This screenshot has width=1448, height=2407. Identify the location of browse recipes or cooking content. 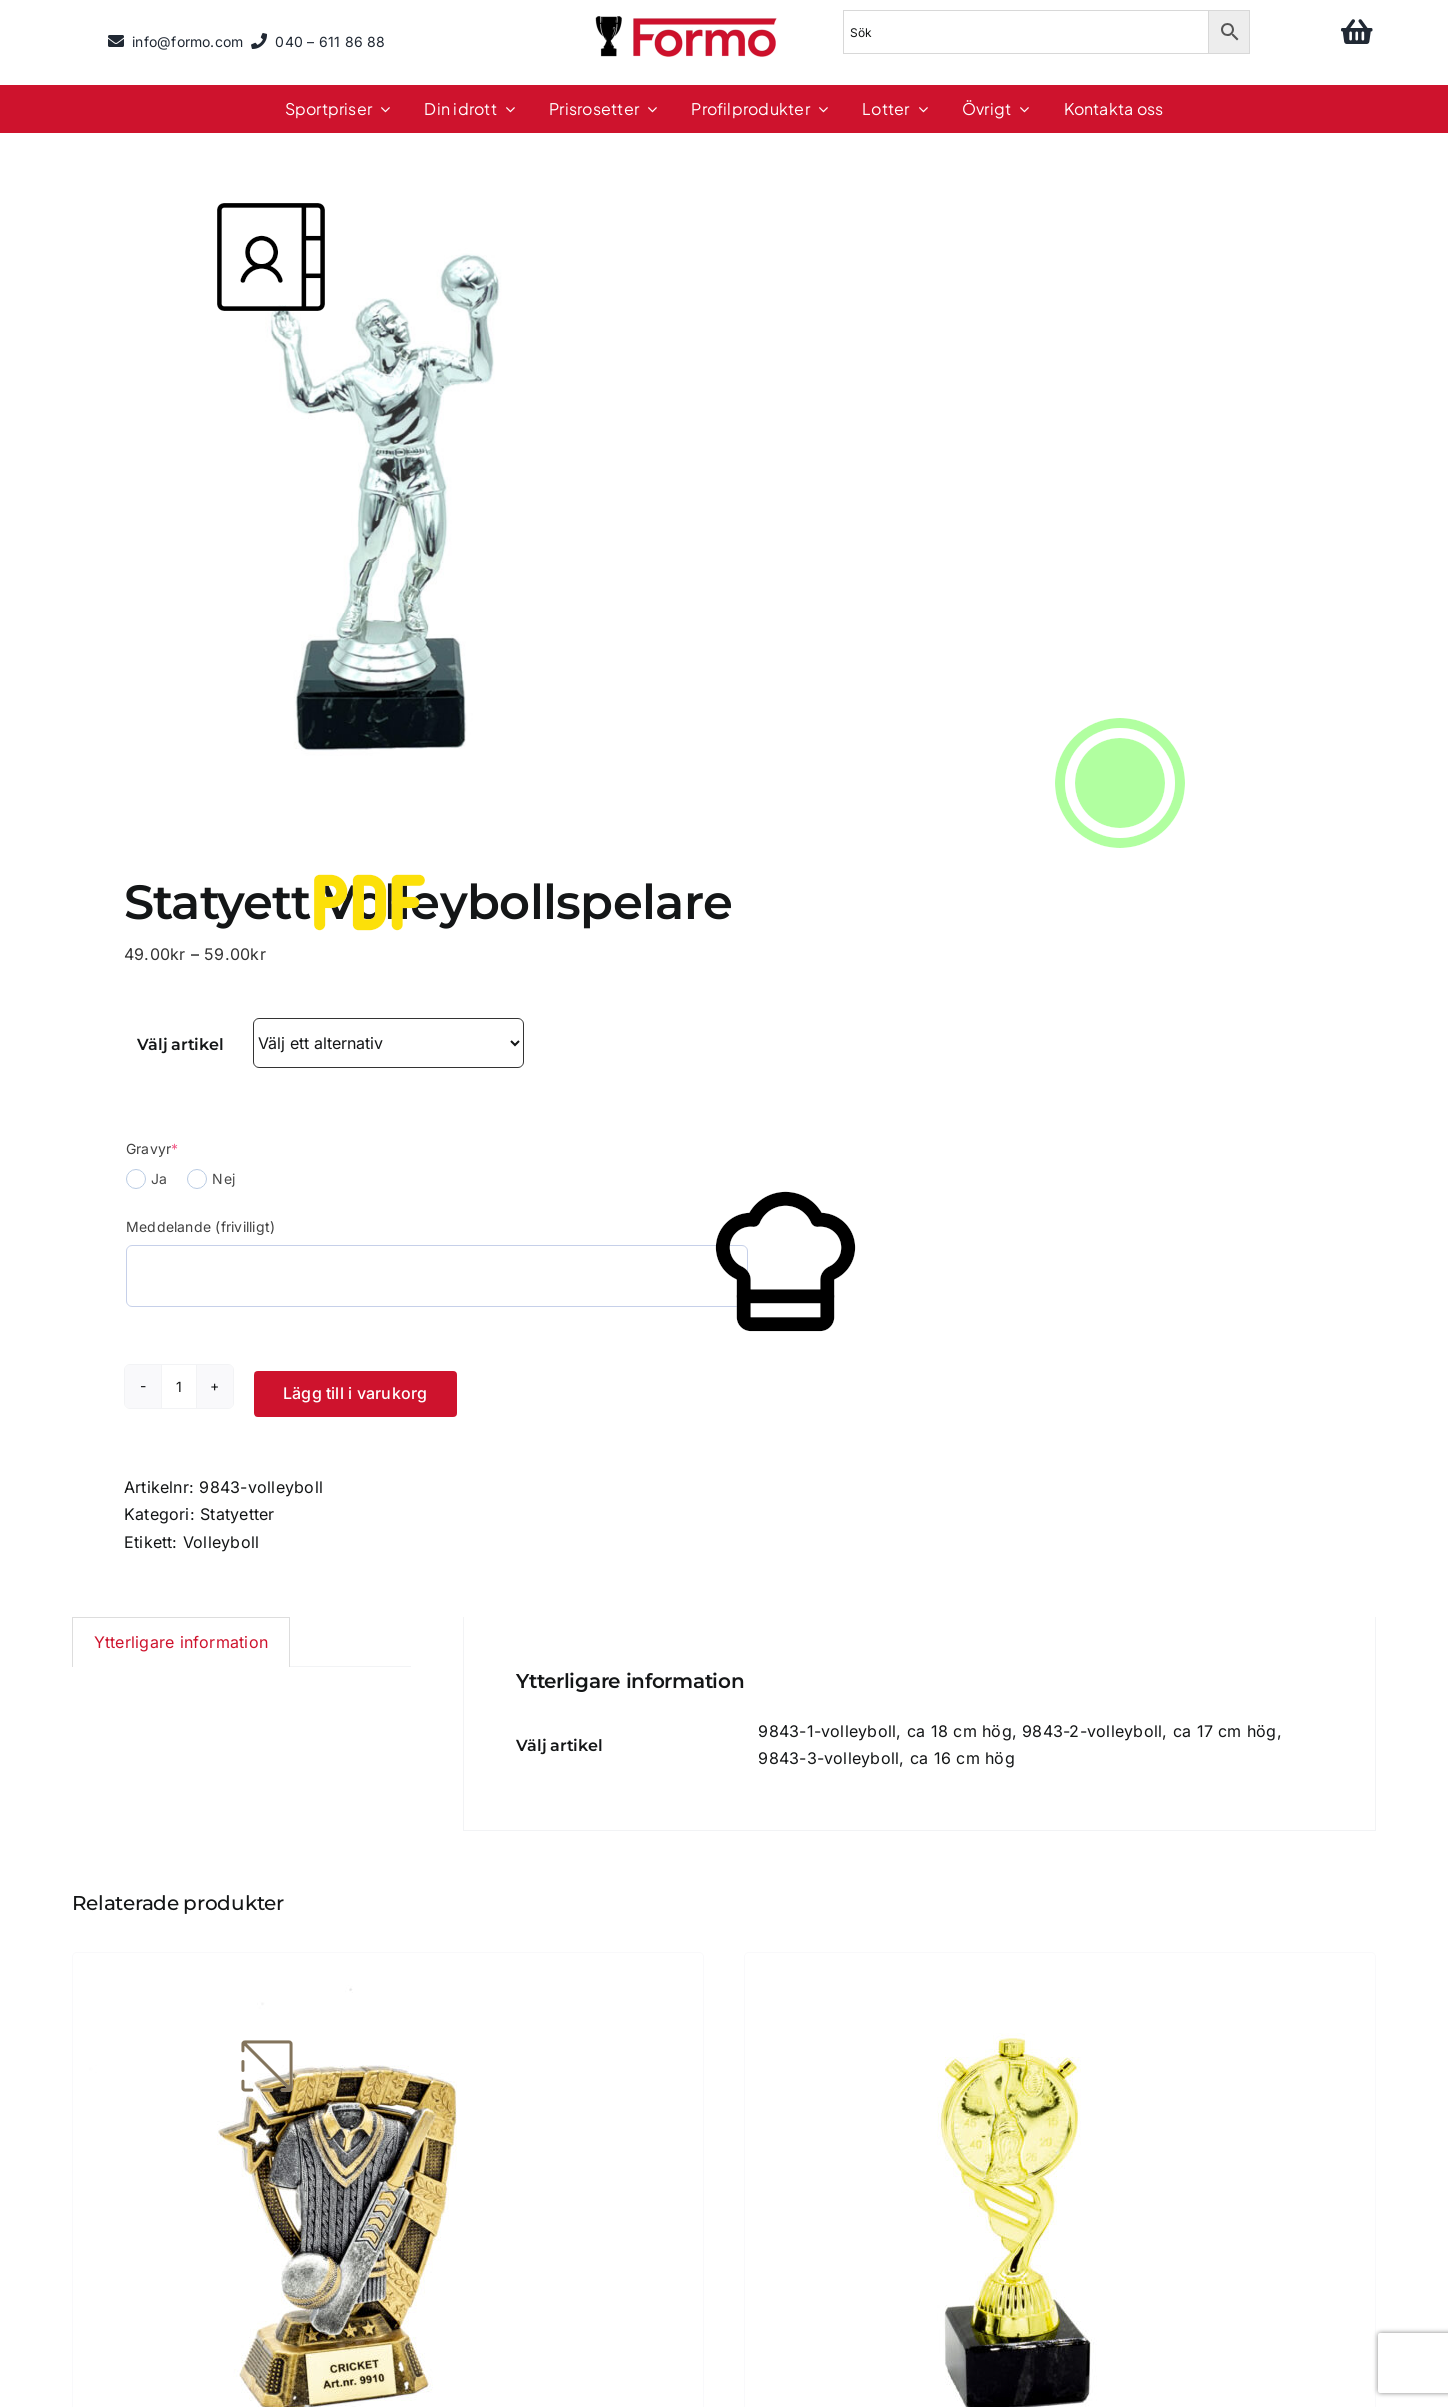
(785, 1261).